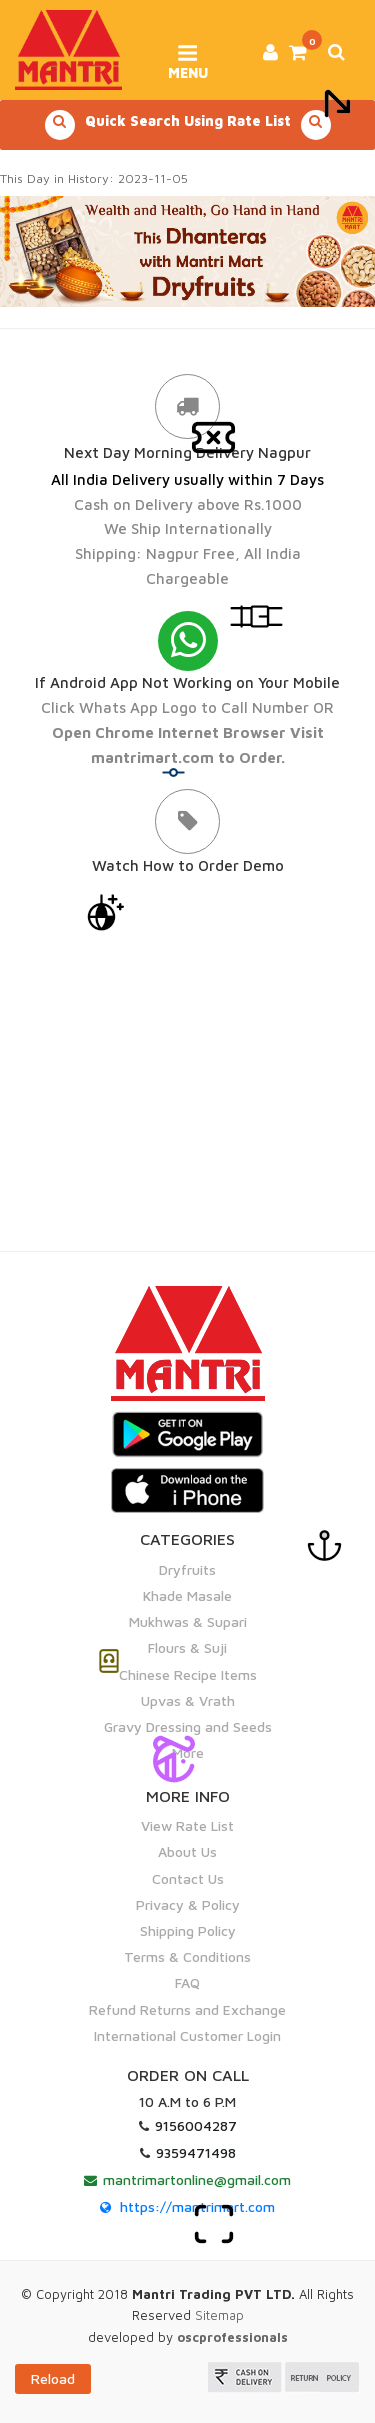 The height and width of the screenshot is (2423, 375). What do you see at coordinates (213, 437) in the screenshot?
I see `cancel or remove a ticket` at bounding box center [213, 437].